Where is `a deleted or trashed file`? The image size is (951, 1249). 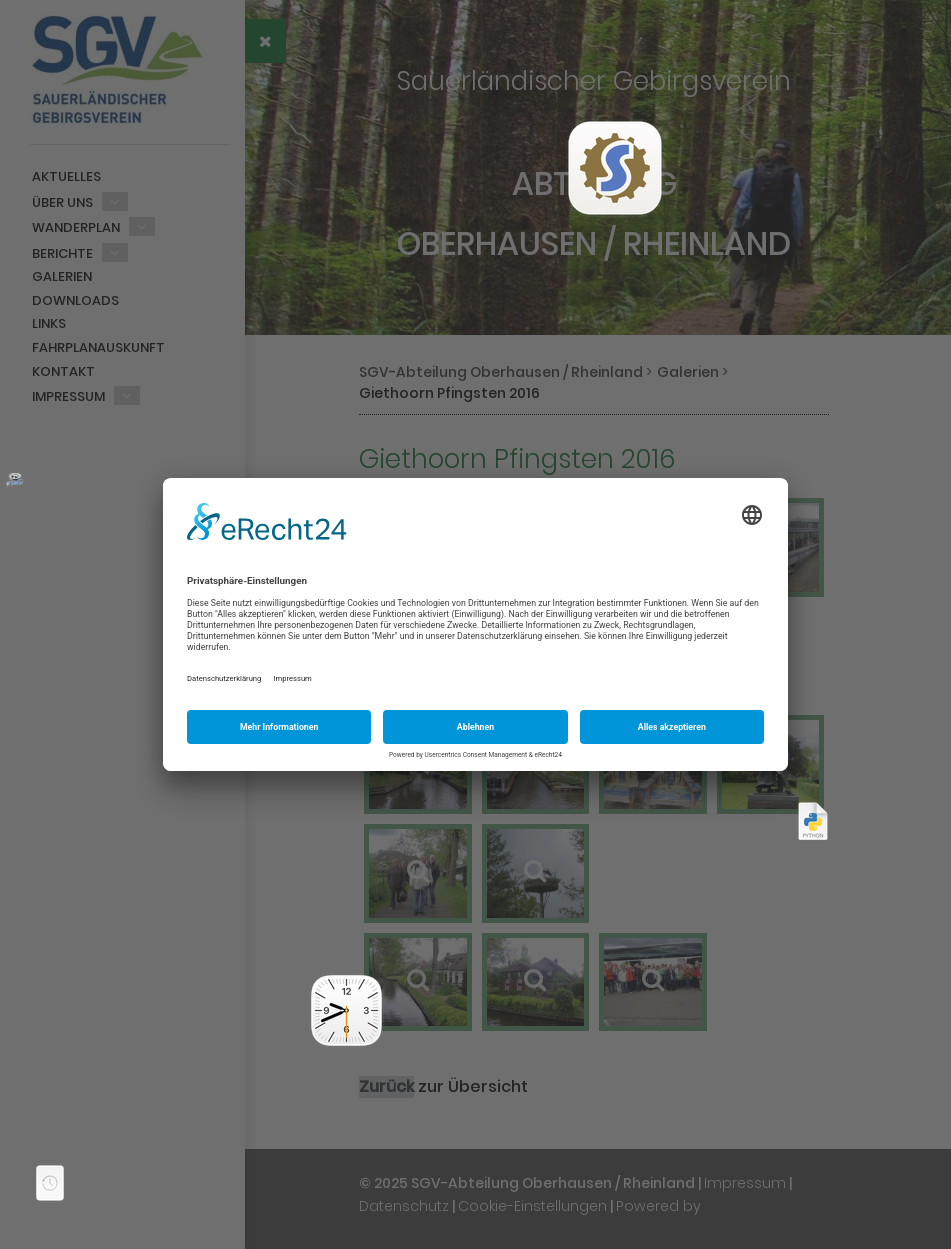 a deleted or trashed file is located at coordinates (50, 1183).